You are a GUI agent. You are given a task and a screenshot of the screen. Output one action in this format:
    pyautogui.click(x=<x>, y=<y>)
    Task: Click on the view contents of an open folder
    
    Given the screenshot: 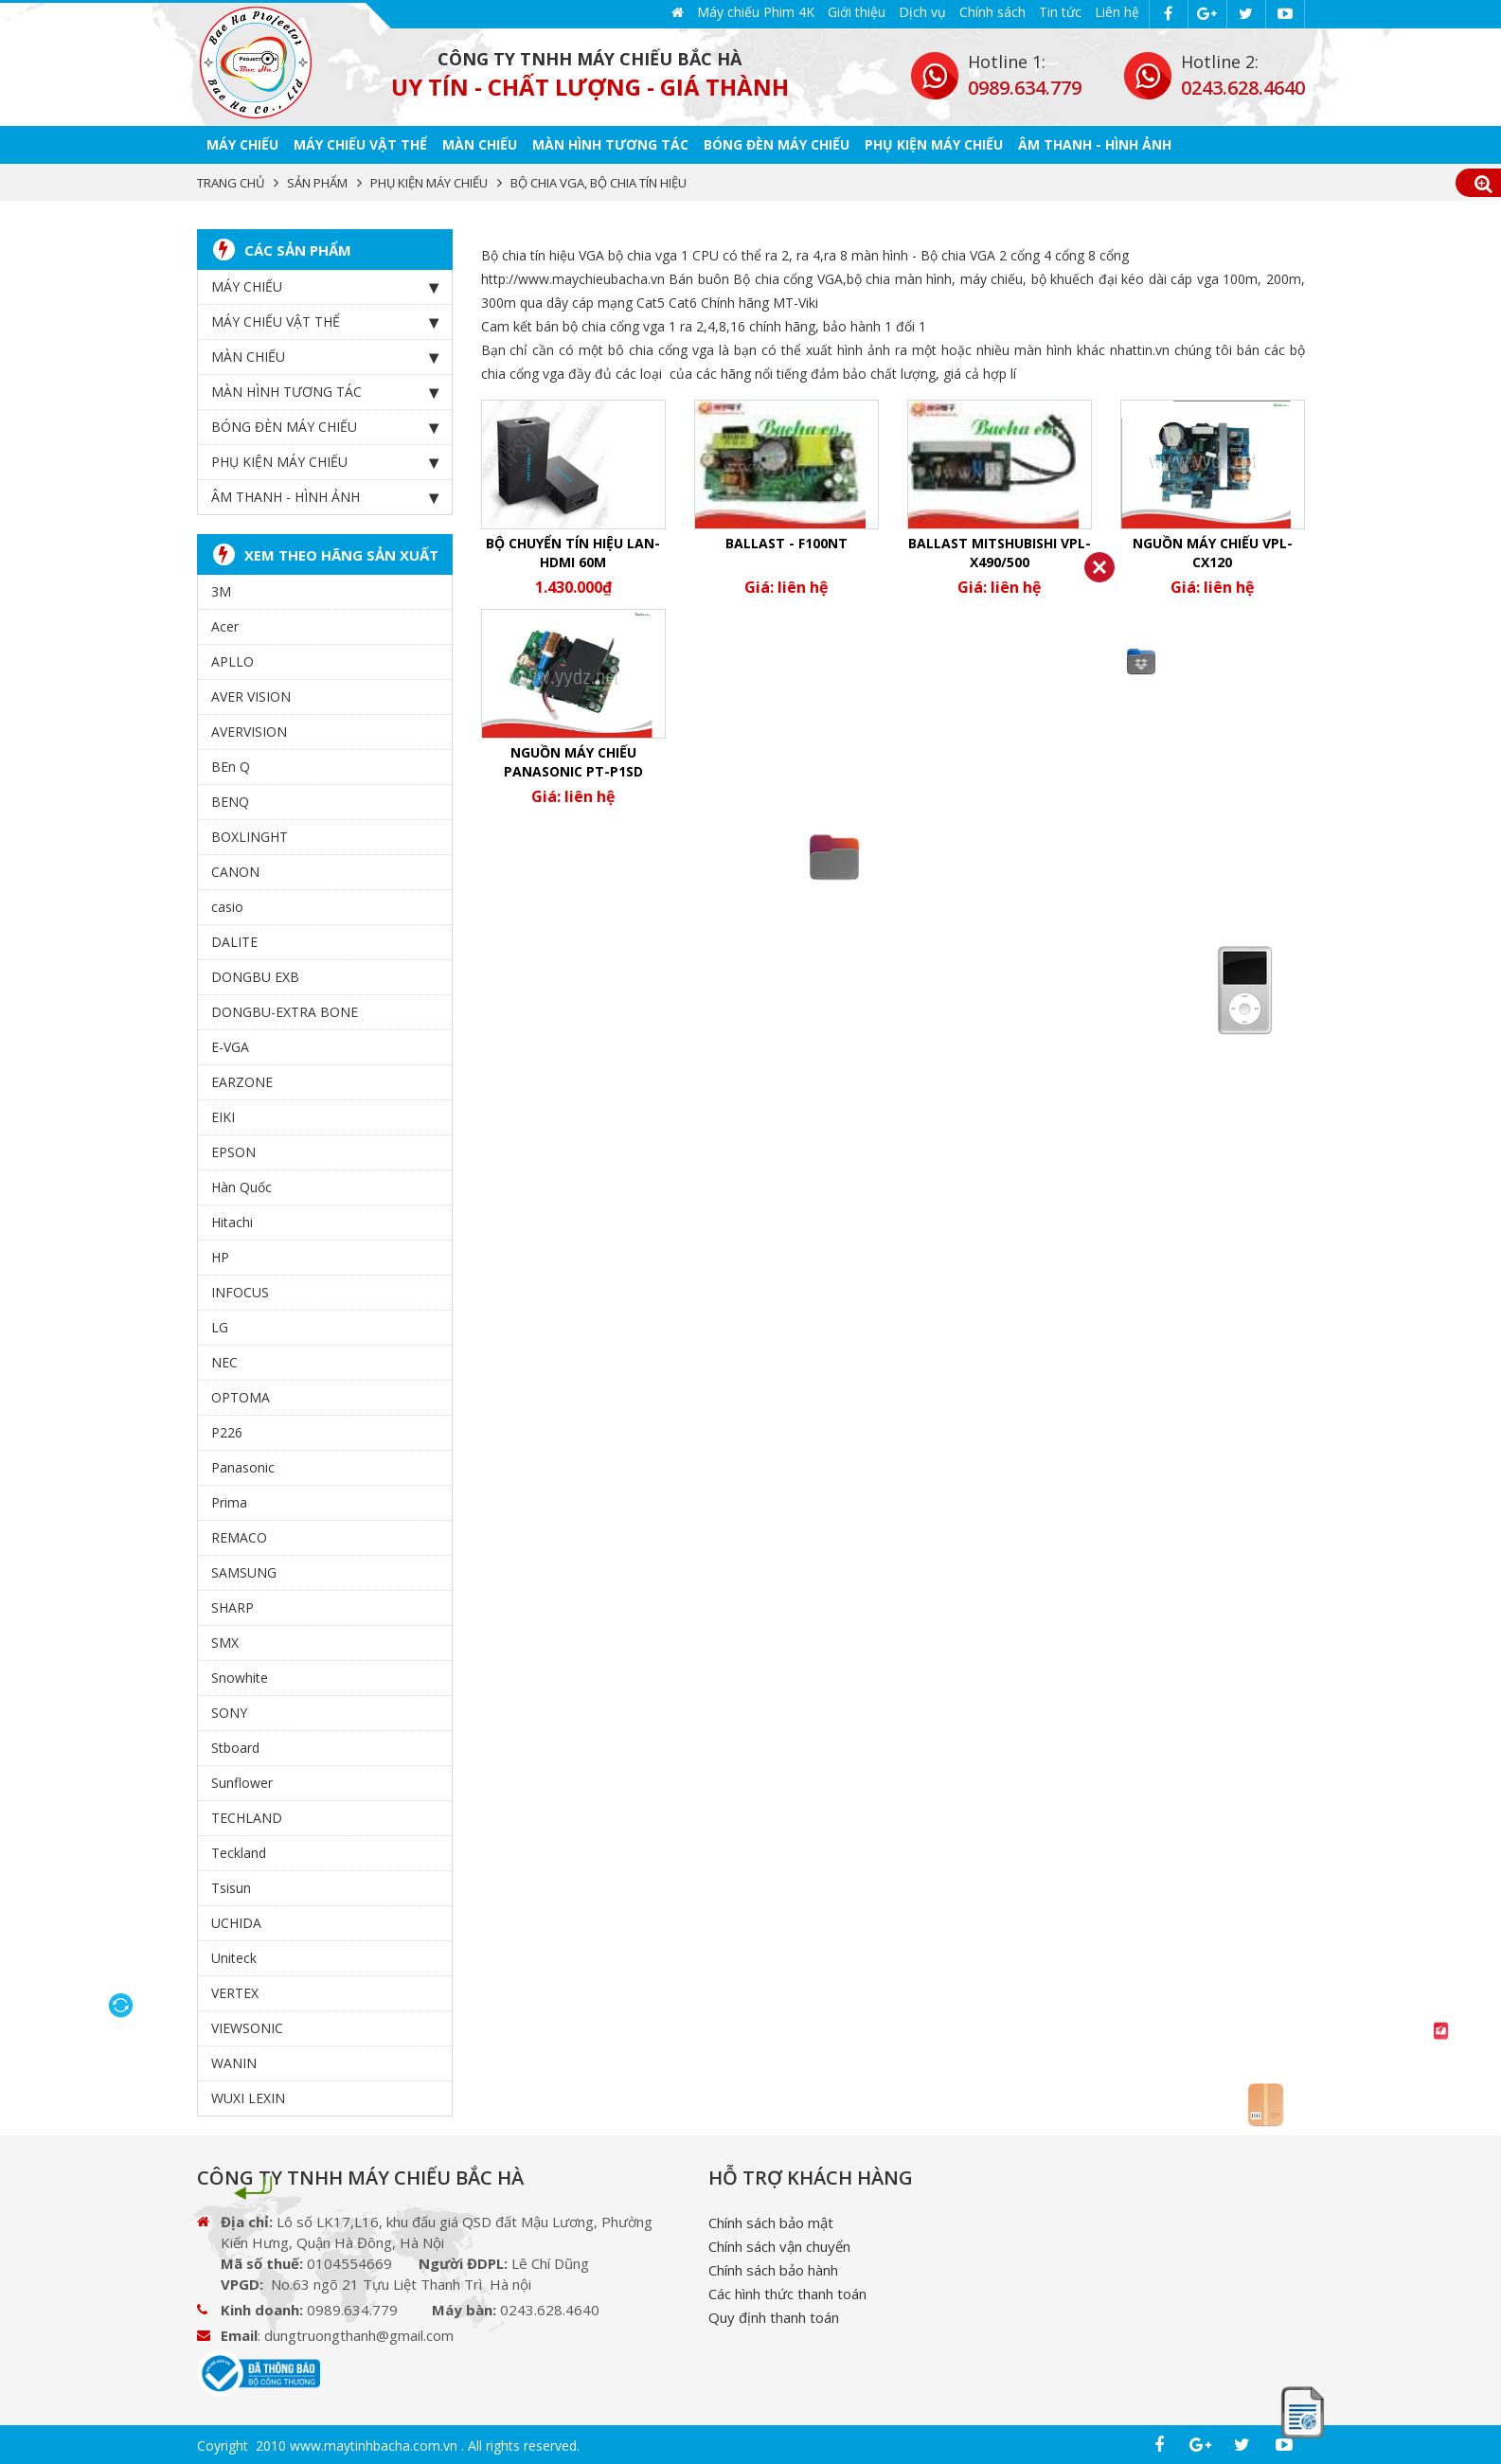 What is the action you would take?
    pyautogui.click(x=834, y=857)
    